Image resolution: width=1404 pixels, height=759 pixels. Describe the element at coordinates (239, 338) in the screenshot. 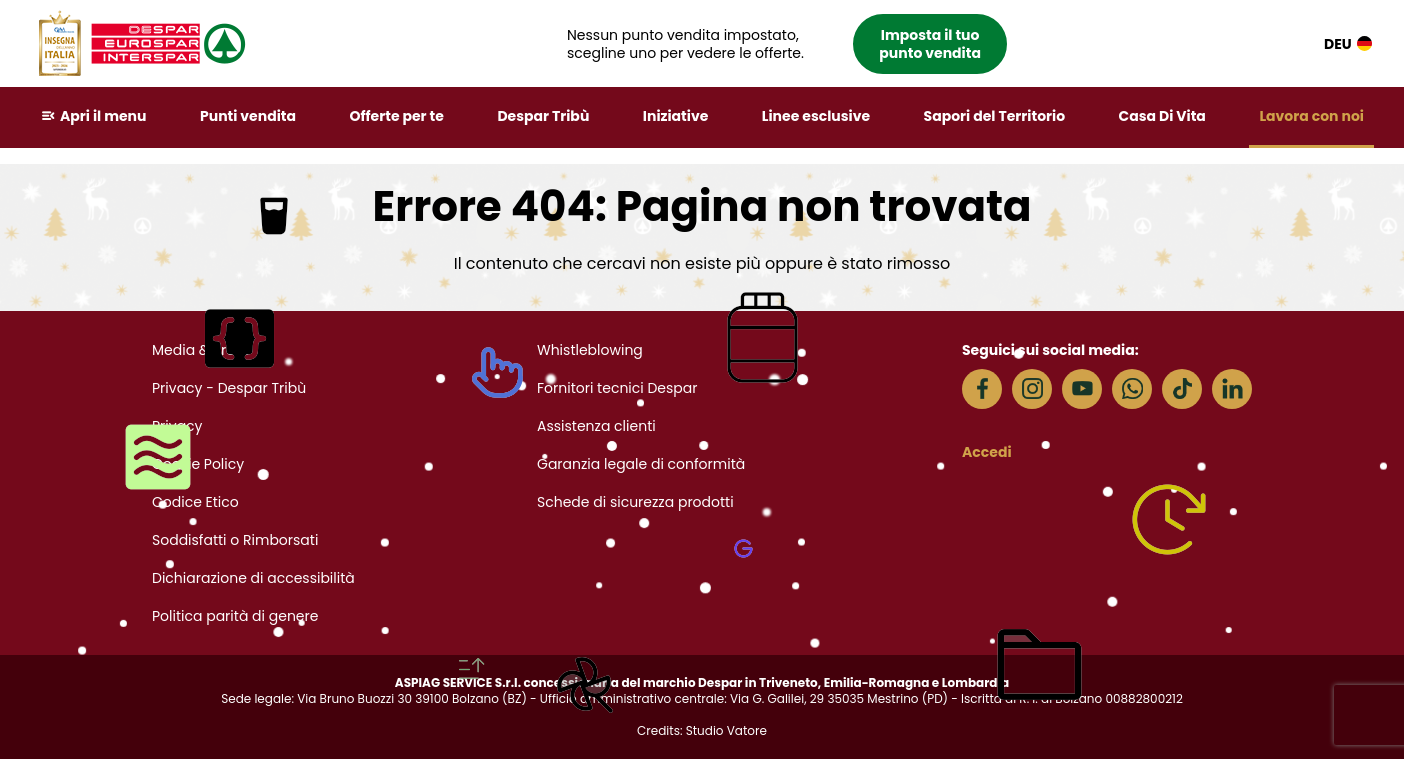

I see `access code editor or developer tools` at that location.